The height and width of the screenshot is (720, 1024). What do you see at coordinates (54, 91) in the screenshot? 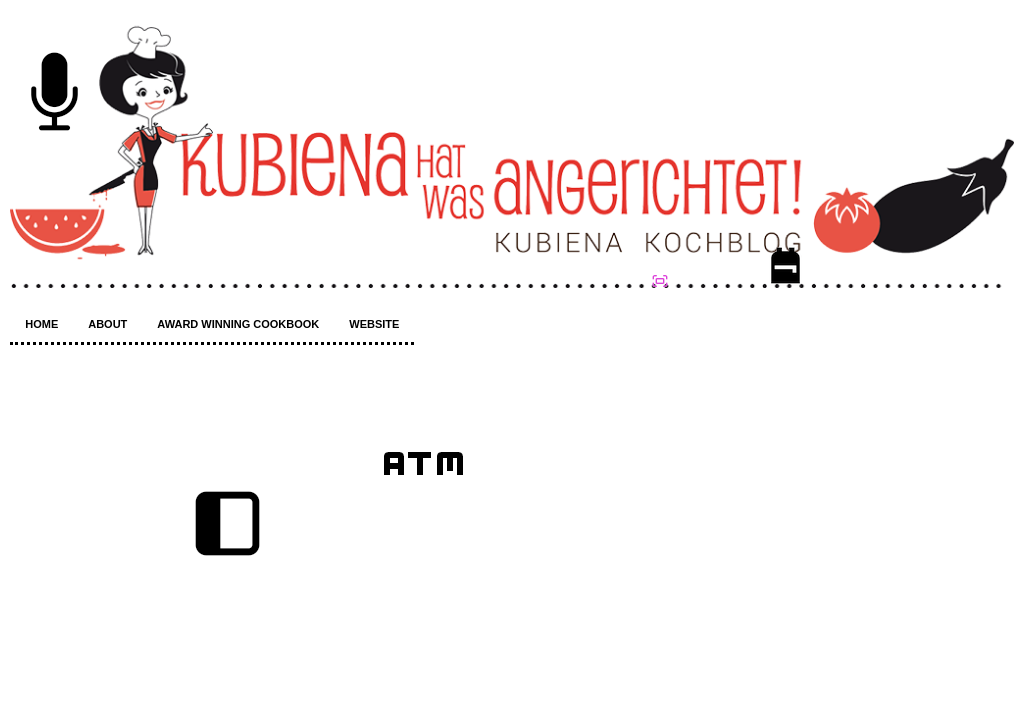
I see `tap to start voice input` at bounding box center [54, 91].